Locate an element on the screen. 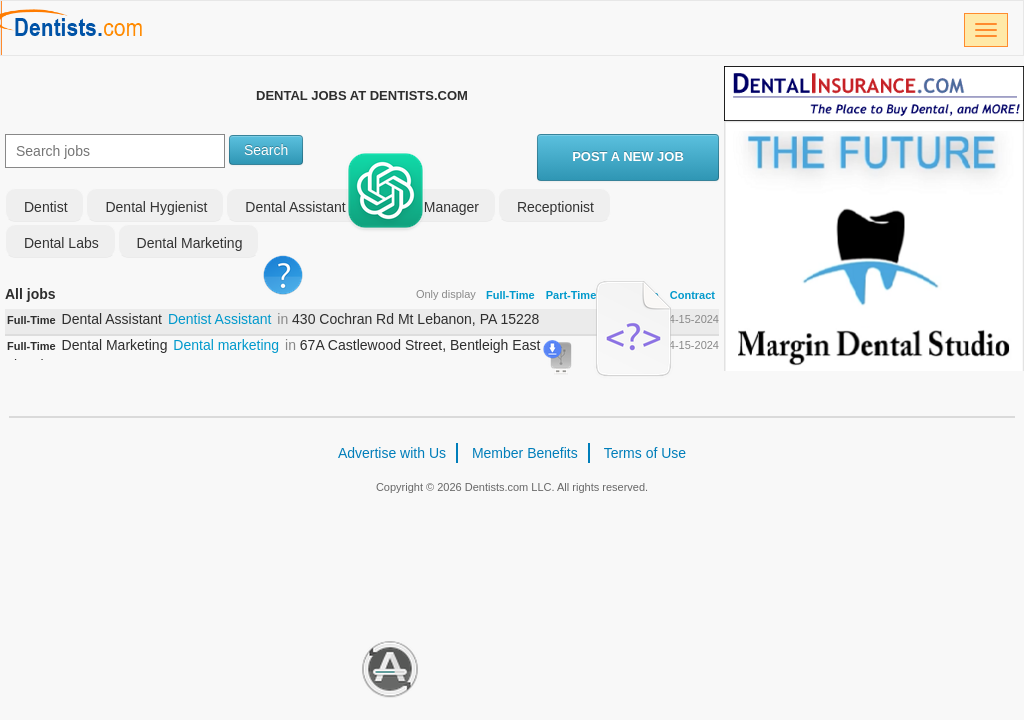 The width and height of the screenshot is (1024, 720). create a bootable USB drive is located at coordinates (561, 358).